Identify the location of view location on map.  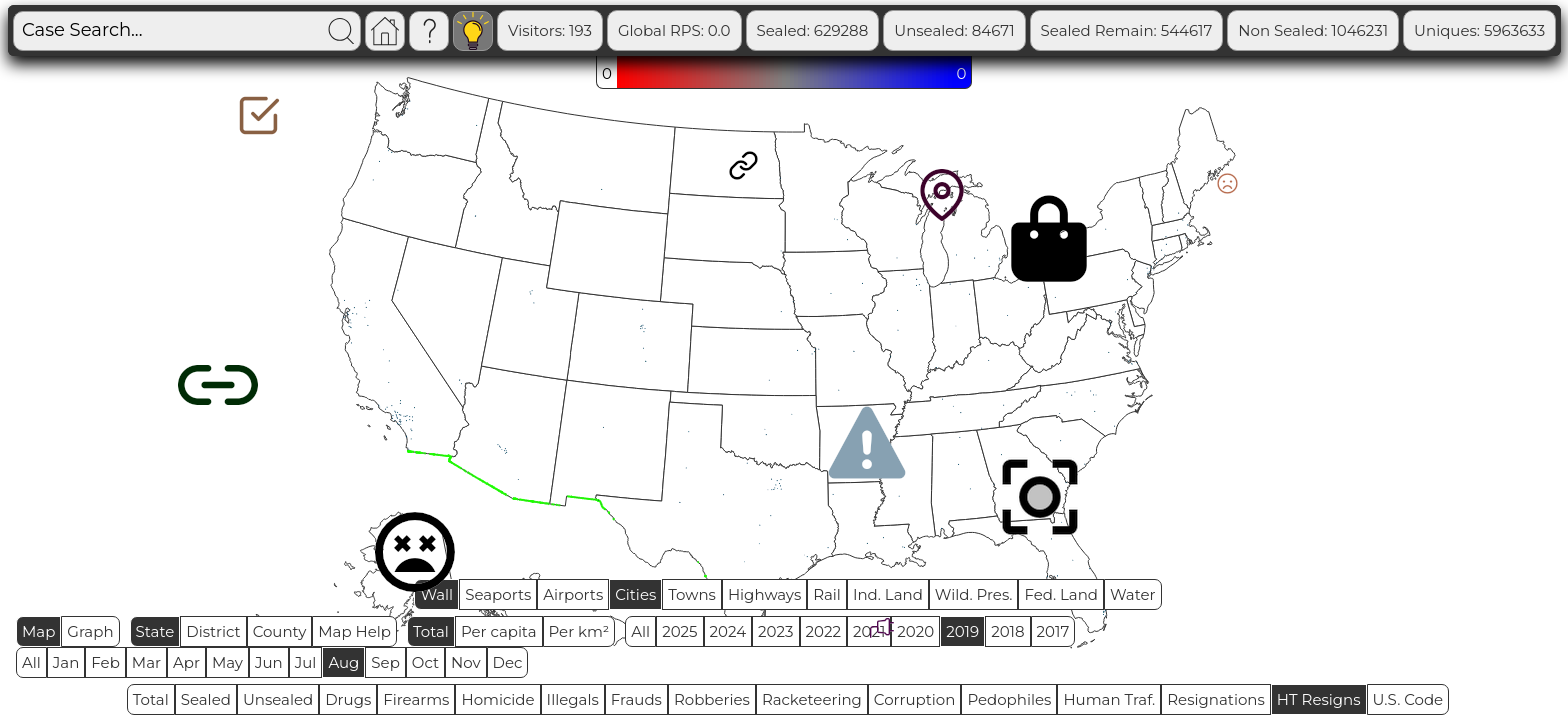
(942, 195).